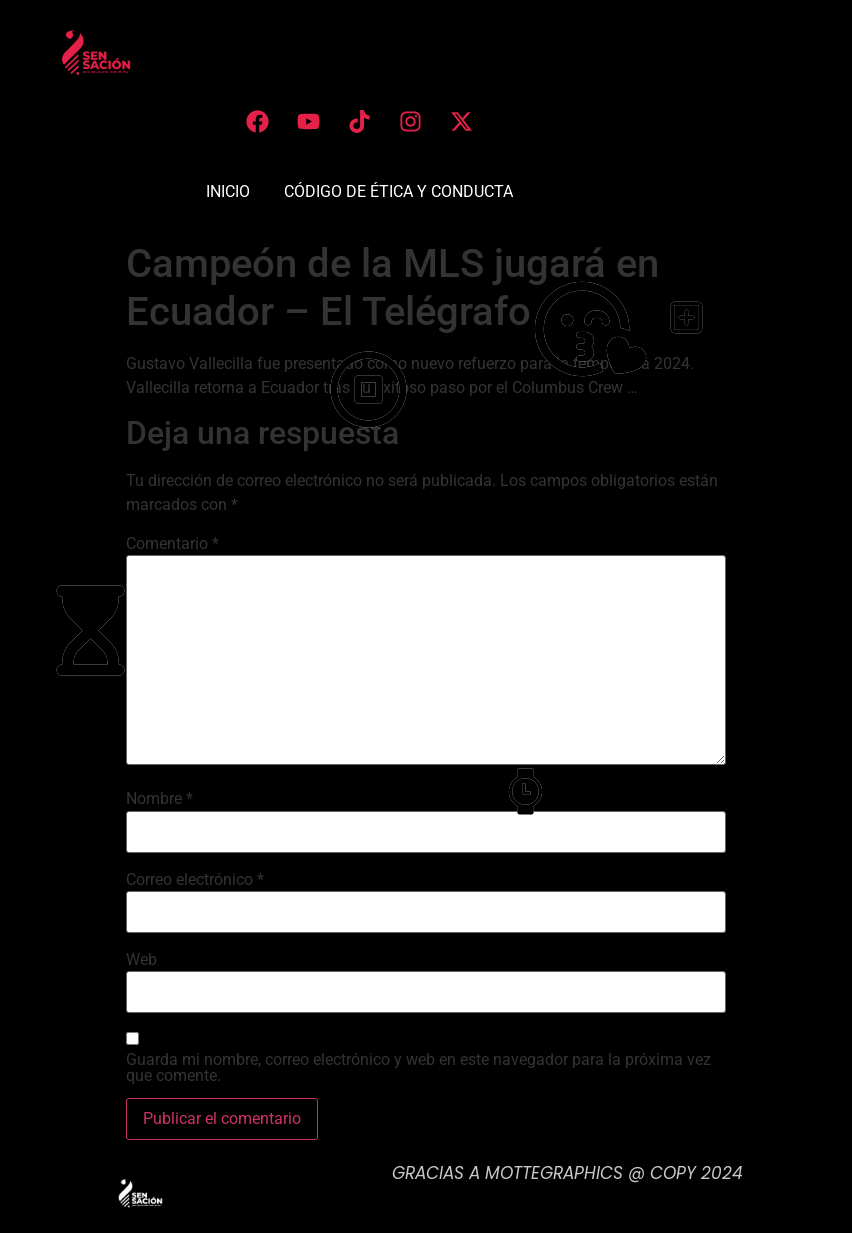 Image resolution: width=852 pixels, height=1233 pixels. I want to click on view or manage watch mode for file changes, so click(525, 791).